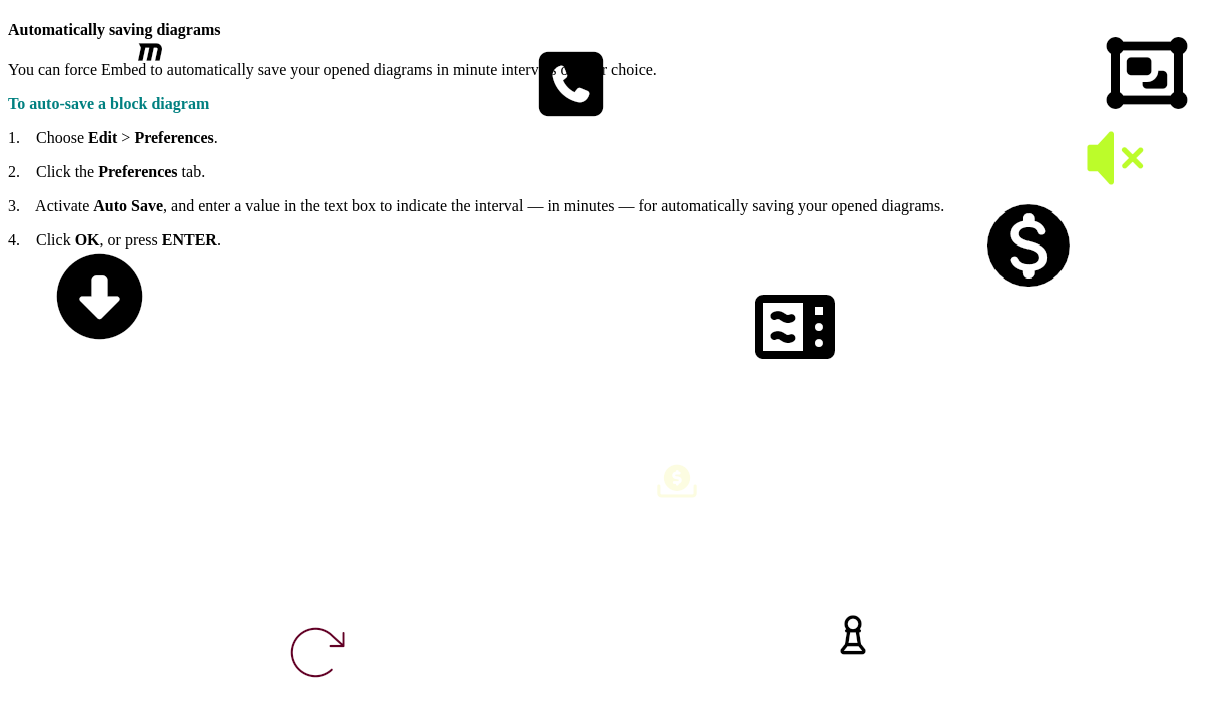 This screenshot has height=720, width=1210. I want to click on play chess or access chess game, so click(853, 636).